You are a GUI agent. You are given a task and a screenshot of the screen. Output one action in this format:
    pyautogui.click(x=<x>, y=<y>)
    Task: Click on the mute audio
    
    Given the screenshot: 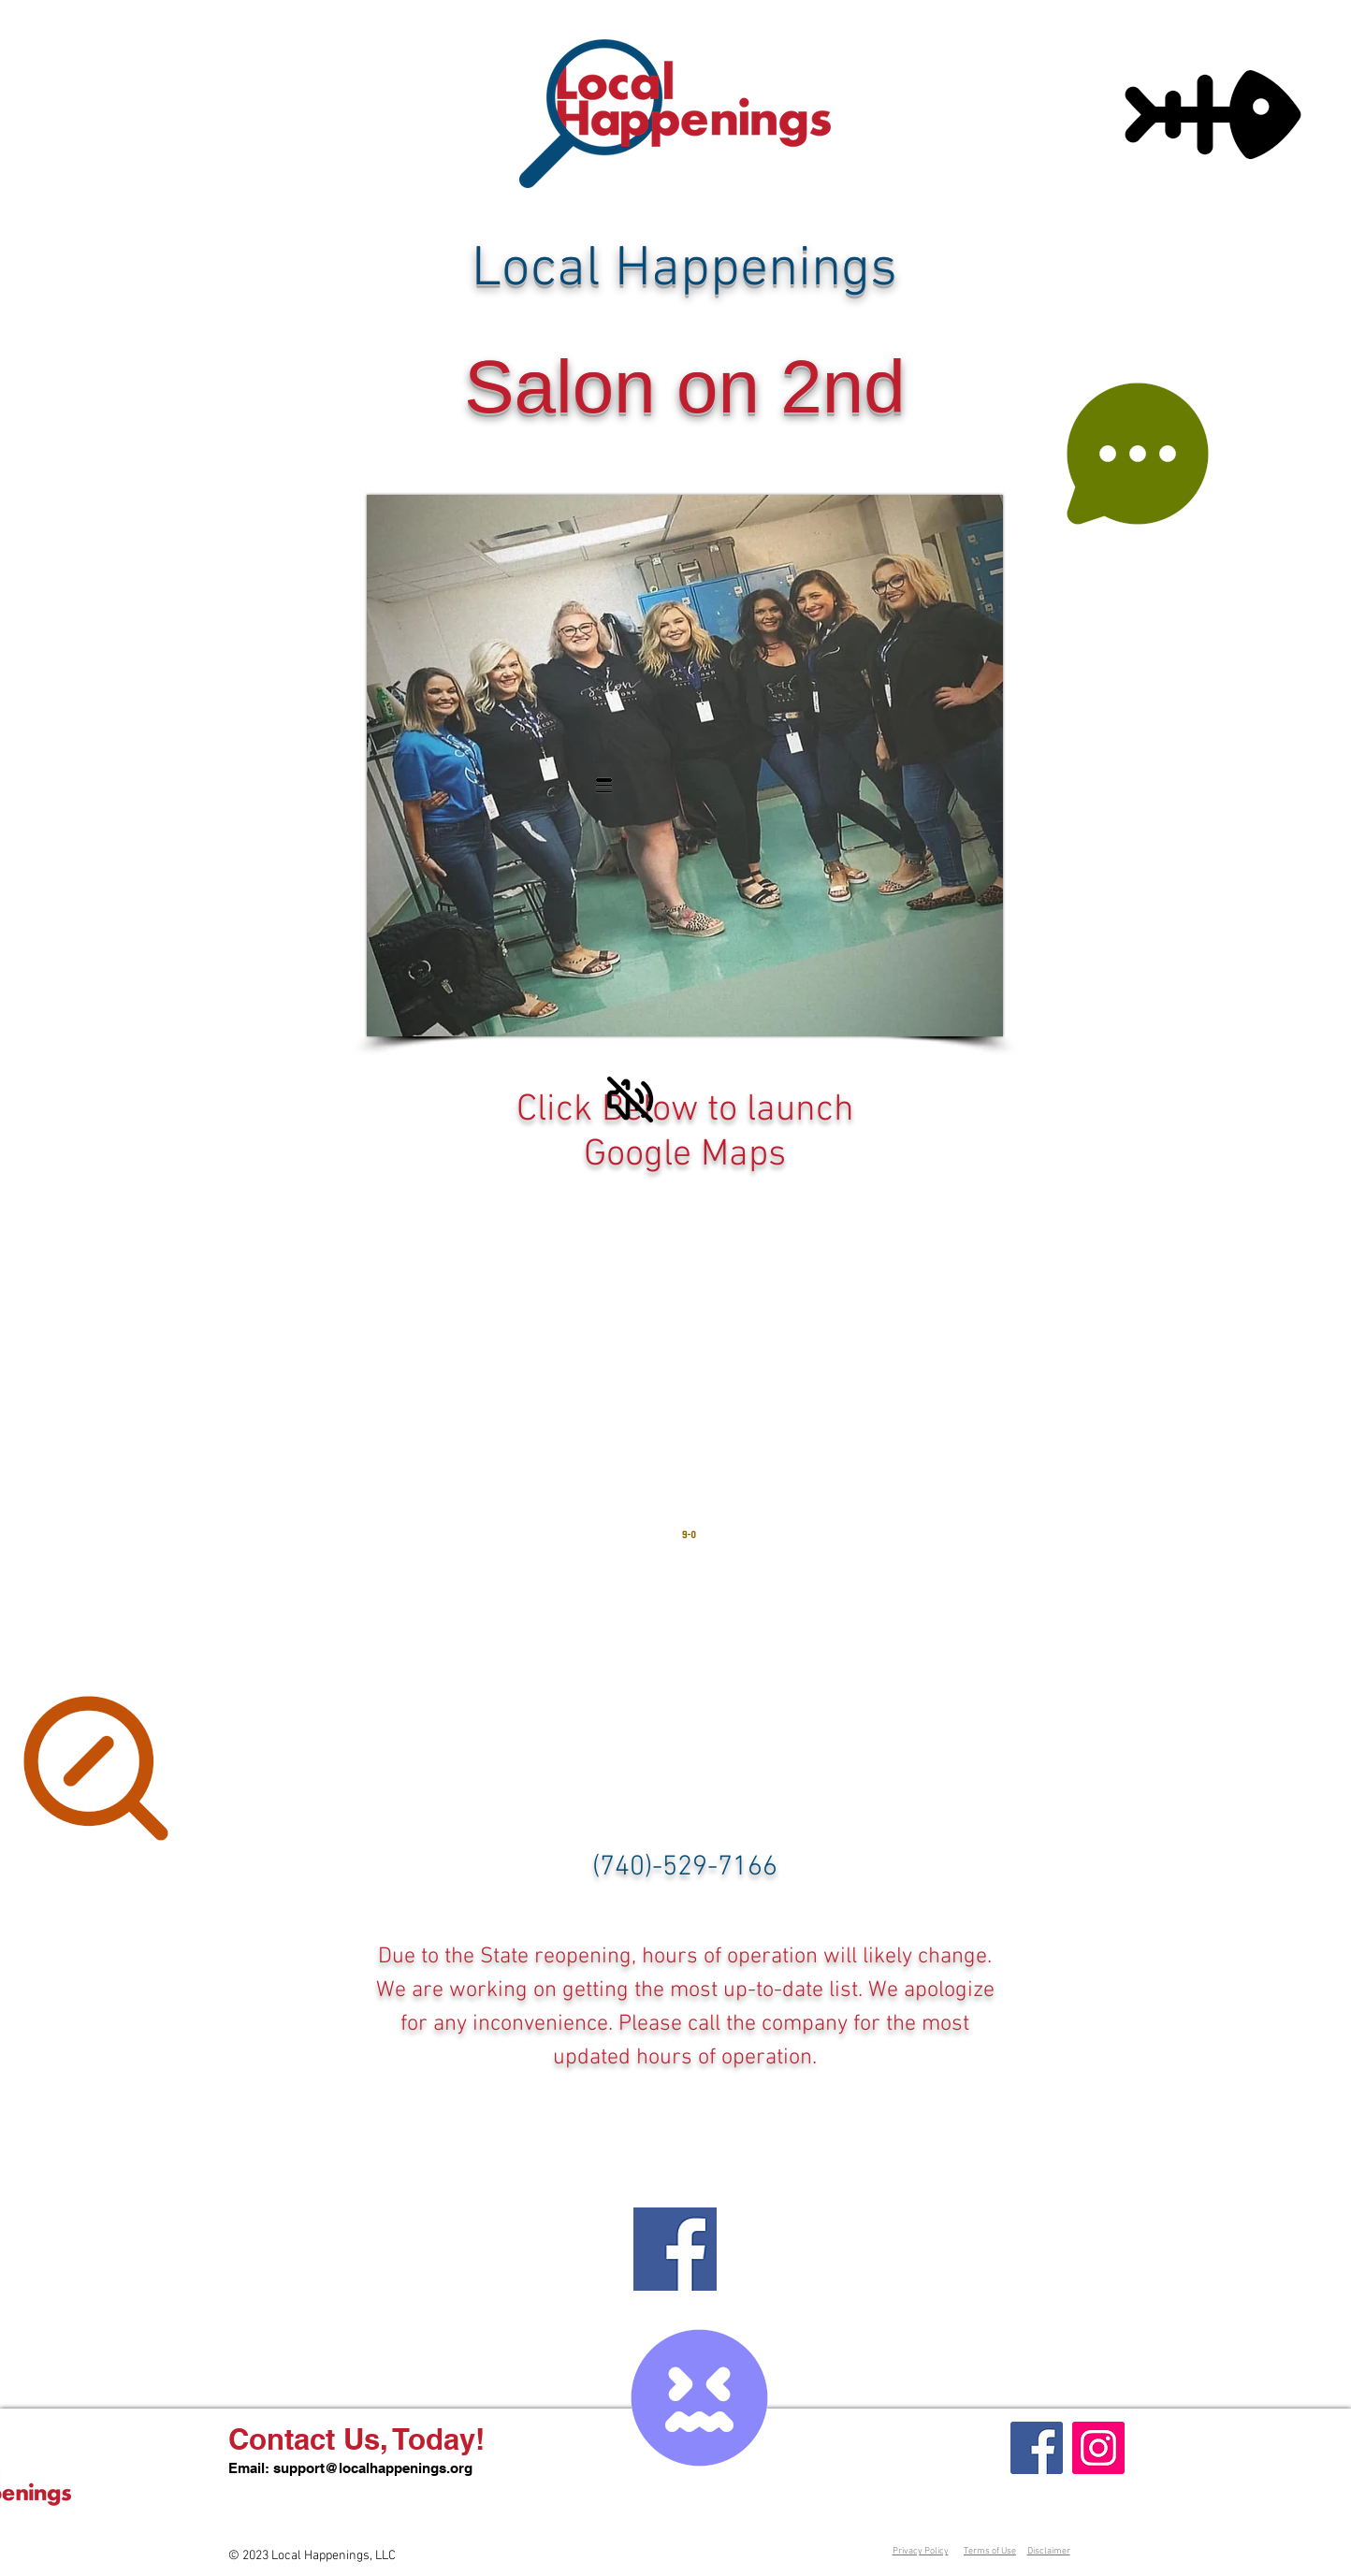 What is the action you would take?
    pyautogui.click(x=630, y=1099)
    